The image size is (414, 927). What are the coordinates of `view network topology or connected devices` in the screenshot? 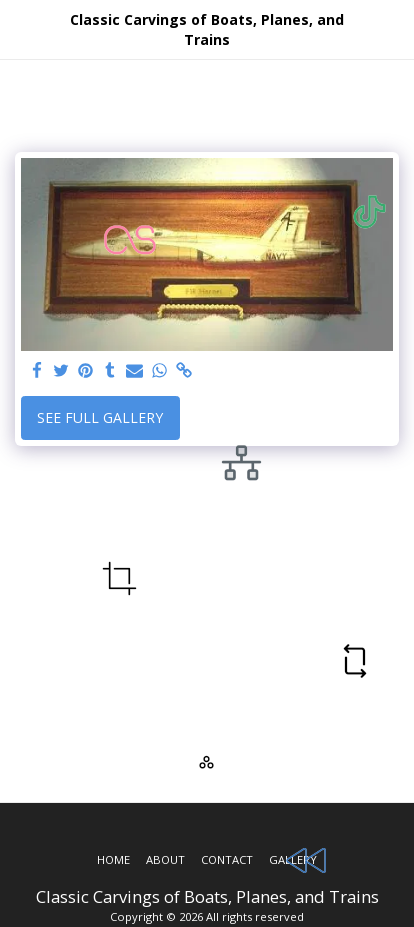 It's located at (241, 463).